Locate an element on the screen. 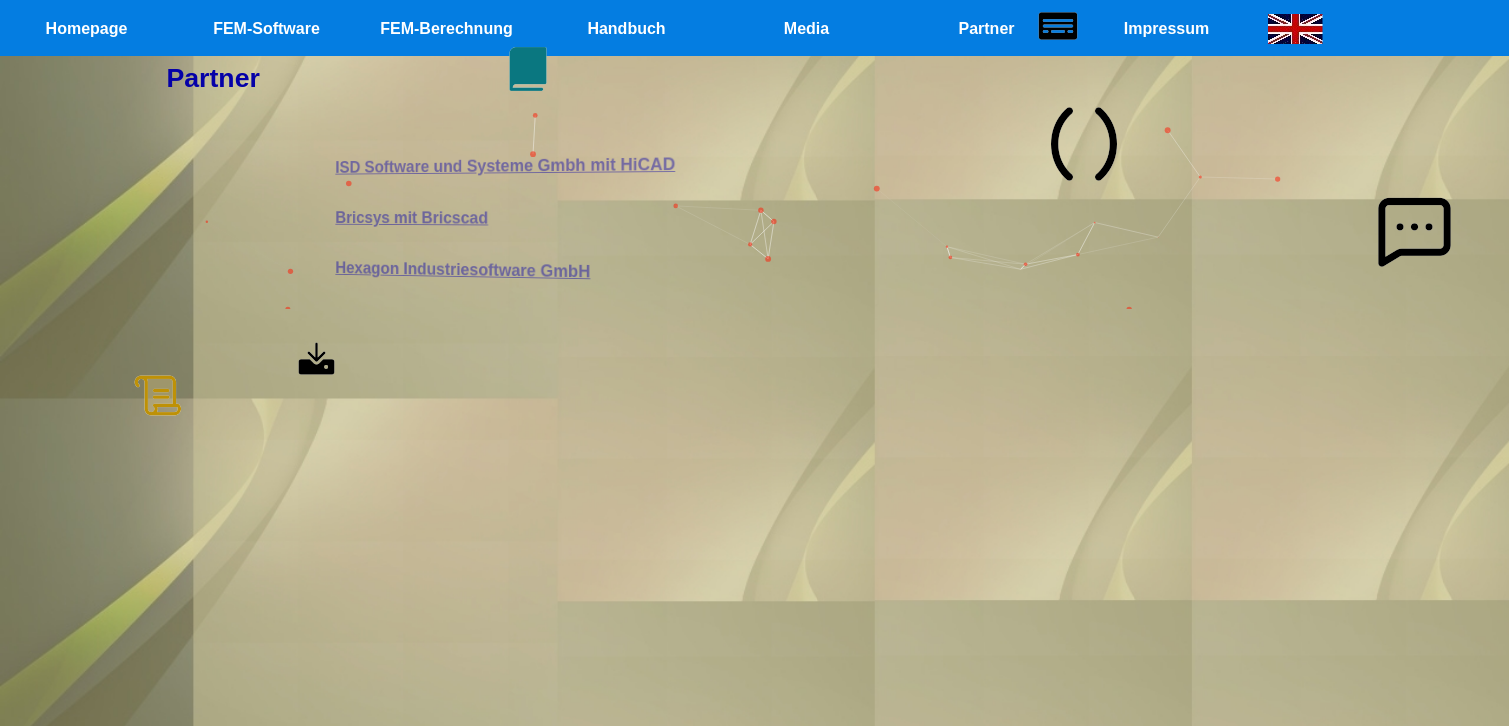  view terms and conditions or legal document is located at coordinates (159, 395).